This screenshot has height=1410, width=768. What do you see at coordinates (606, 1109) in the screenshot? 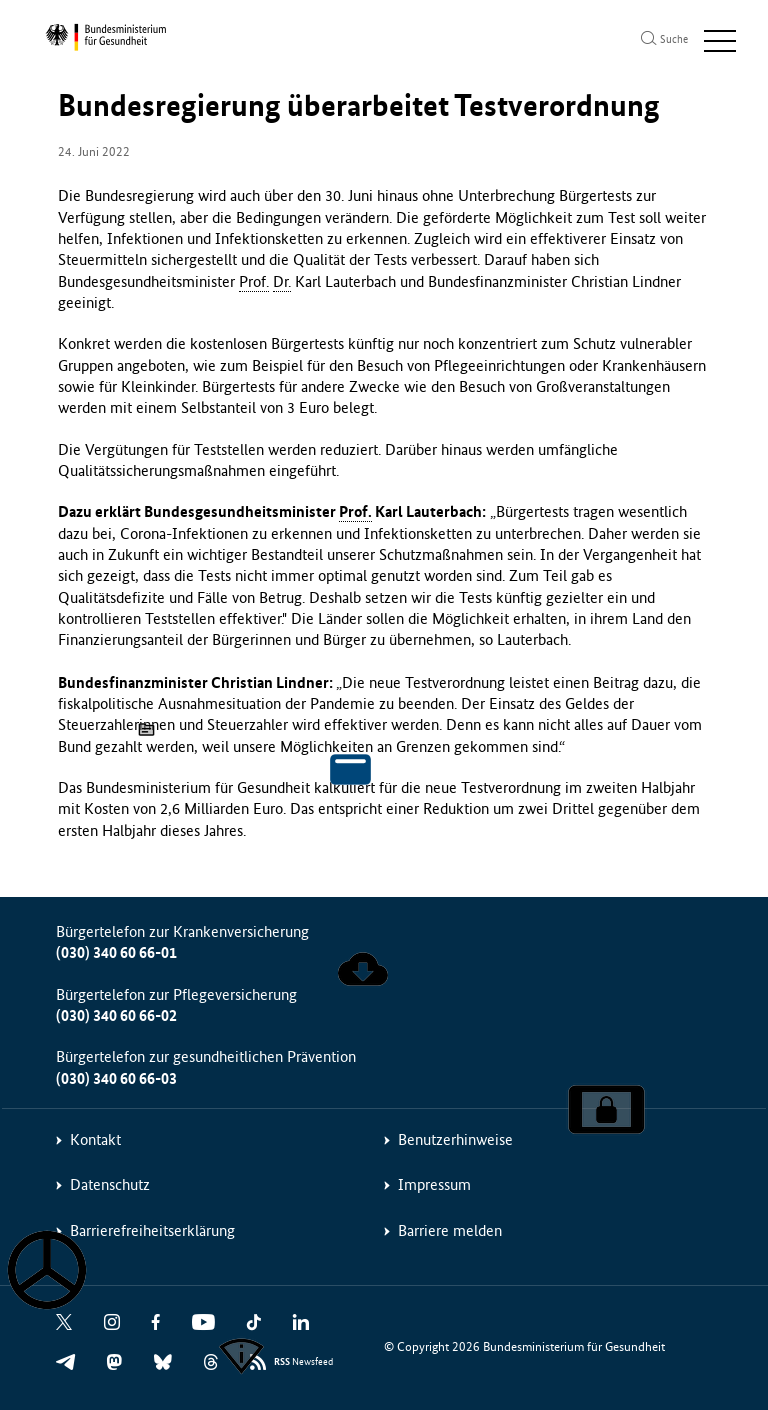
I see `lock screen orientation to landscape mode` at bounding box center [606, 1109].